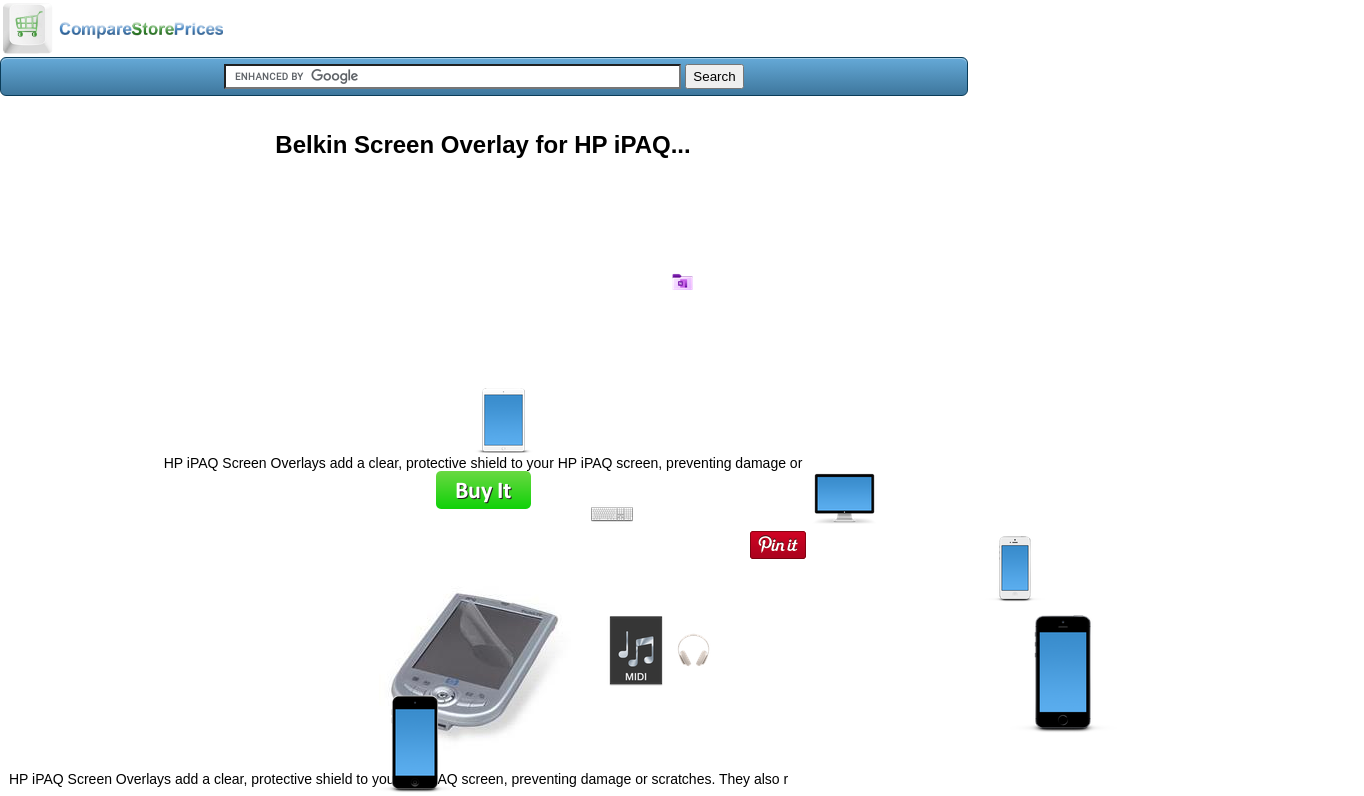 The width and height of the screenshot is (1364, 796). What do you see at coordinates (415, 744) in the screenshot?
I see `manage connected iPod Touch device` at bounding box center [415, 744].